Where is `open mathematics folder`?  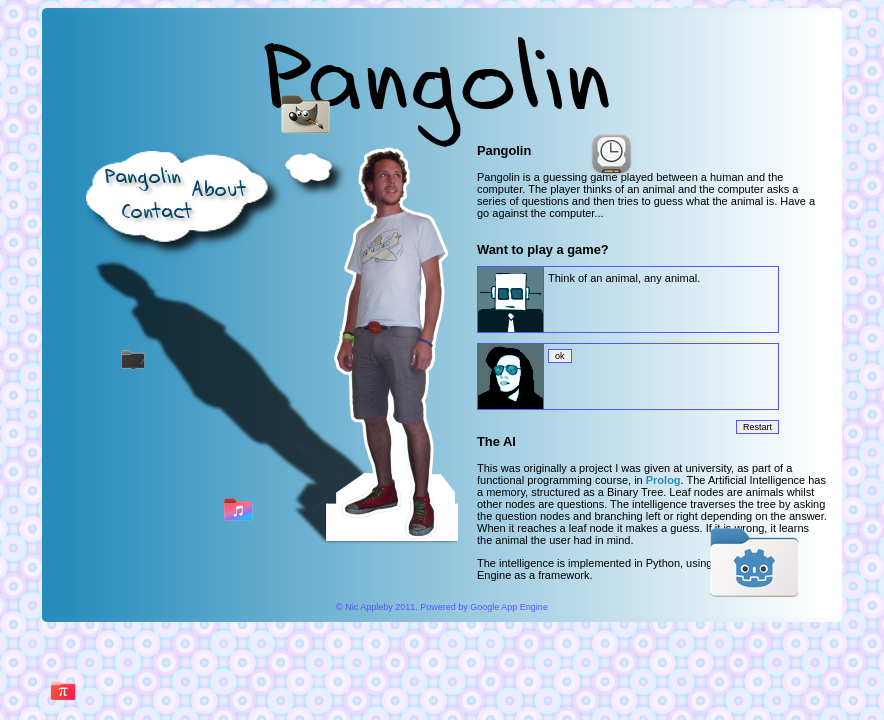
open mathematics folder is located at coordinates (63, 691).